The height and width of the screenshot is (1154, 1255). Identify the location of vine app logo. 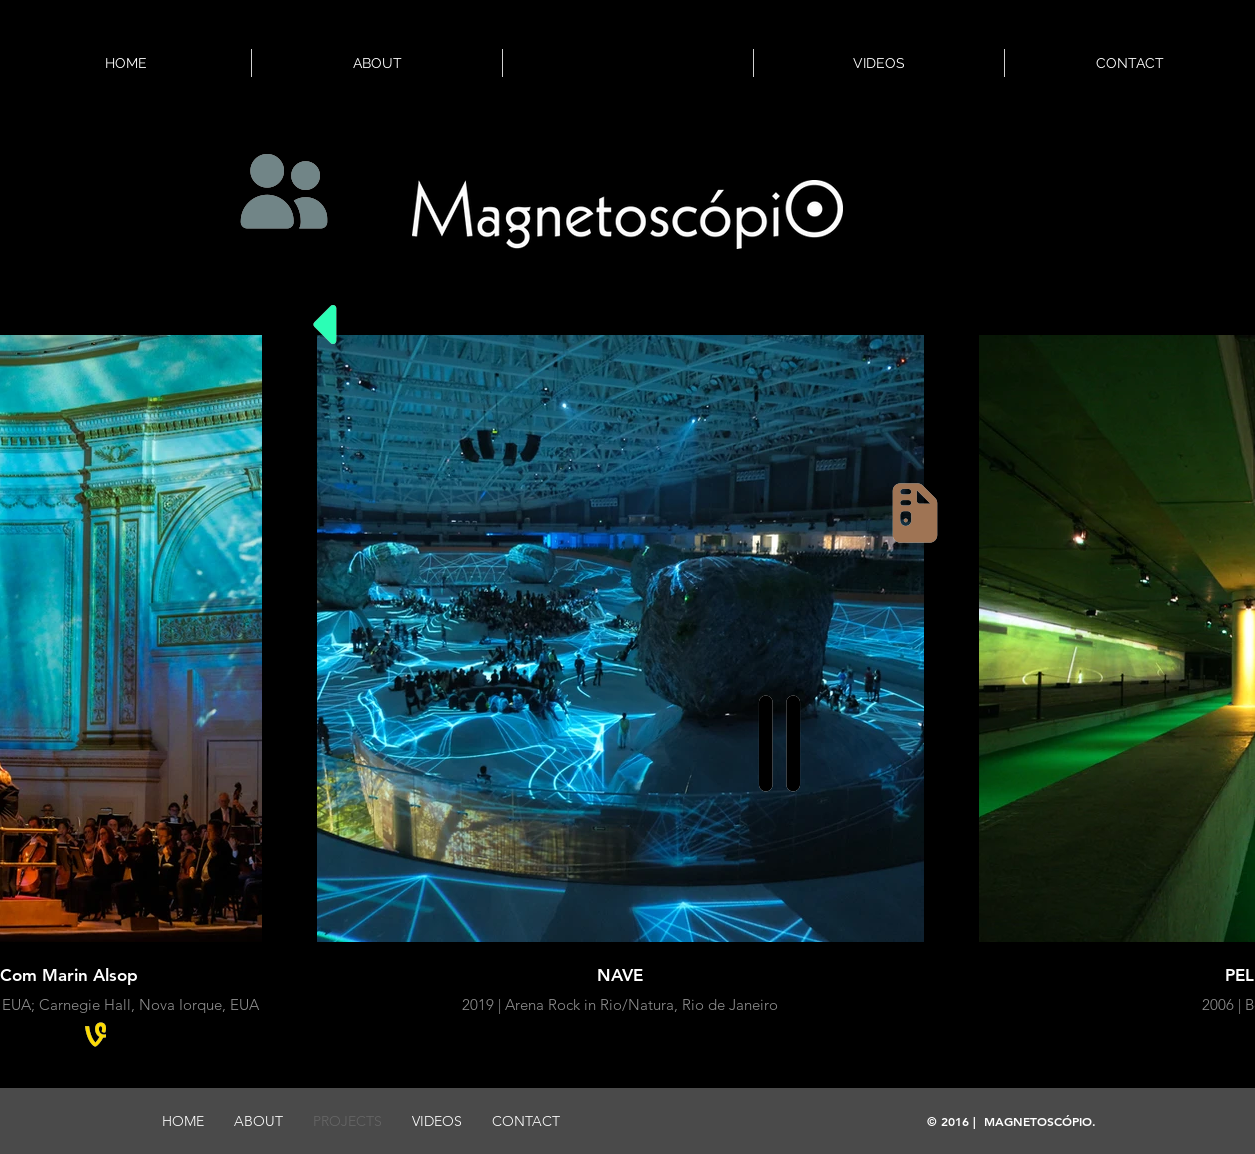
(95, 1034).